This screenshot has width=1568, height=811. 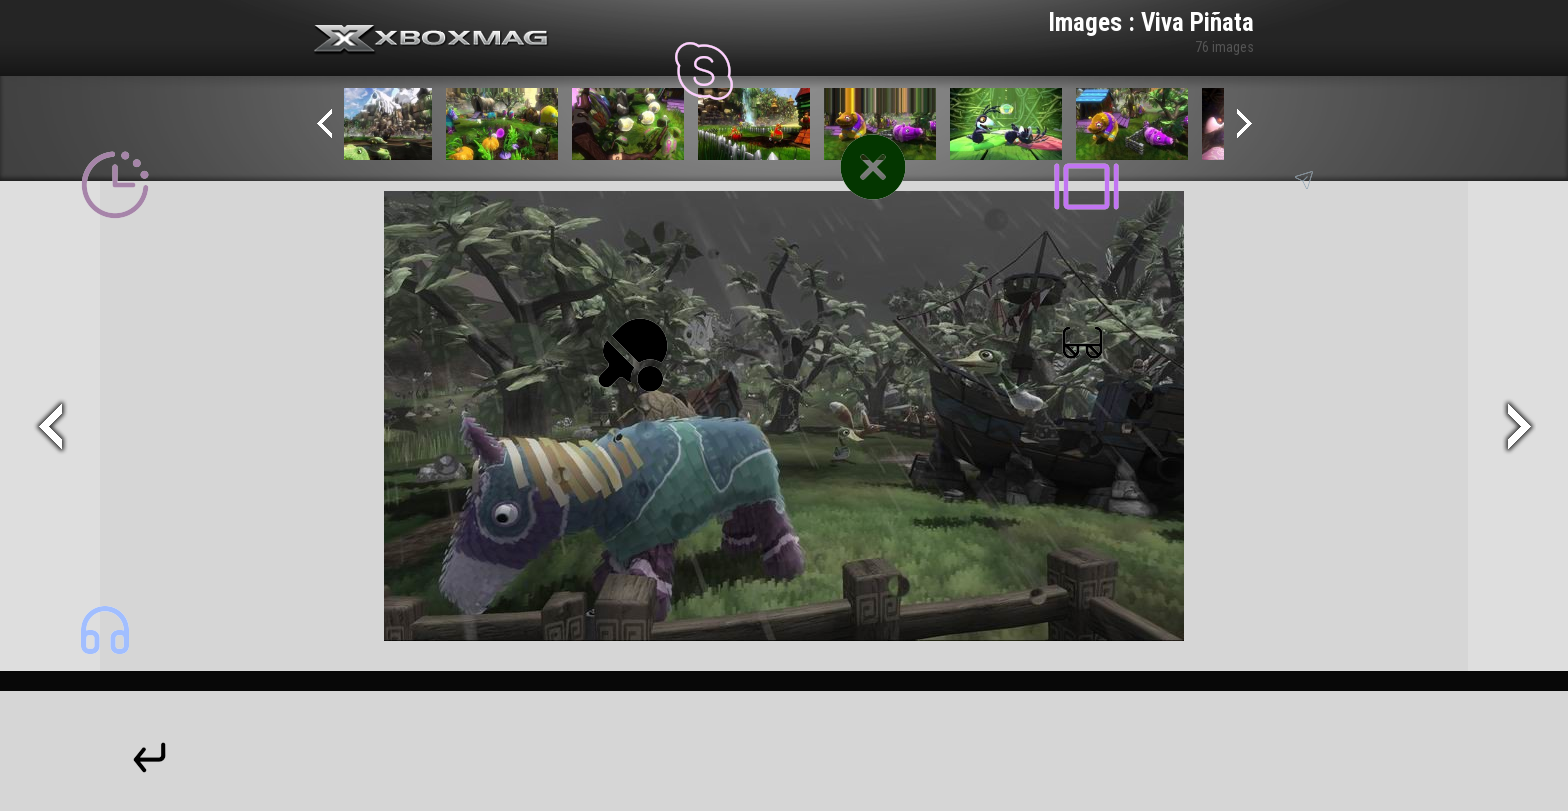 What do you see at coordinates (1082, 343) in the screenshot?
I see `toggle cool or incognito mode` at bounding box center [1082, 343].